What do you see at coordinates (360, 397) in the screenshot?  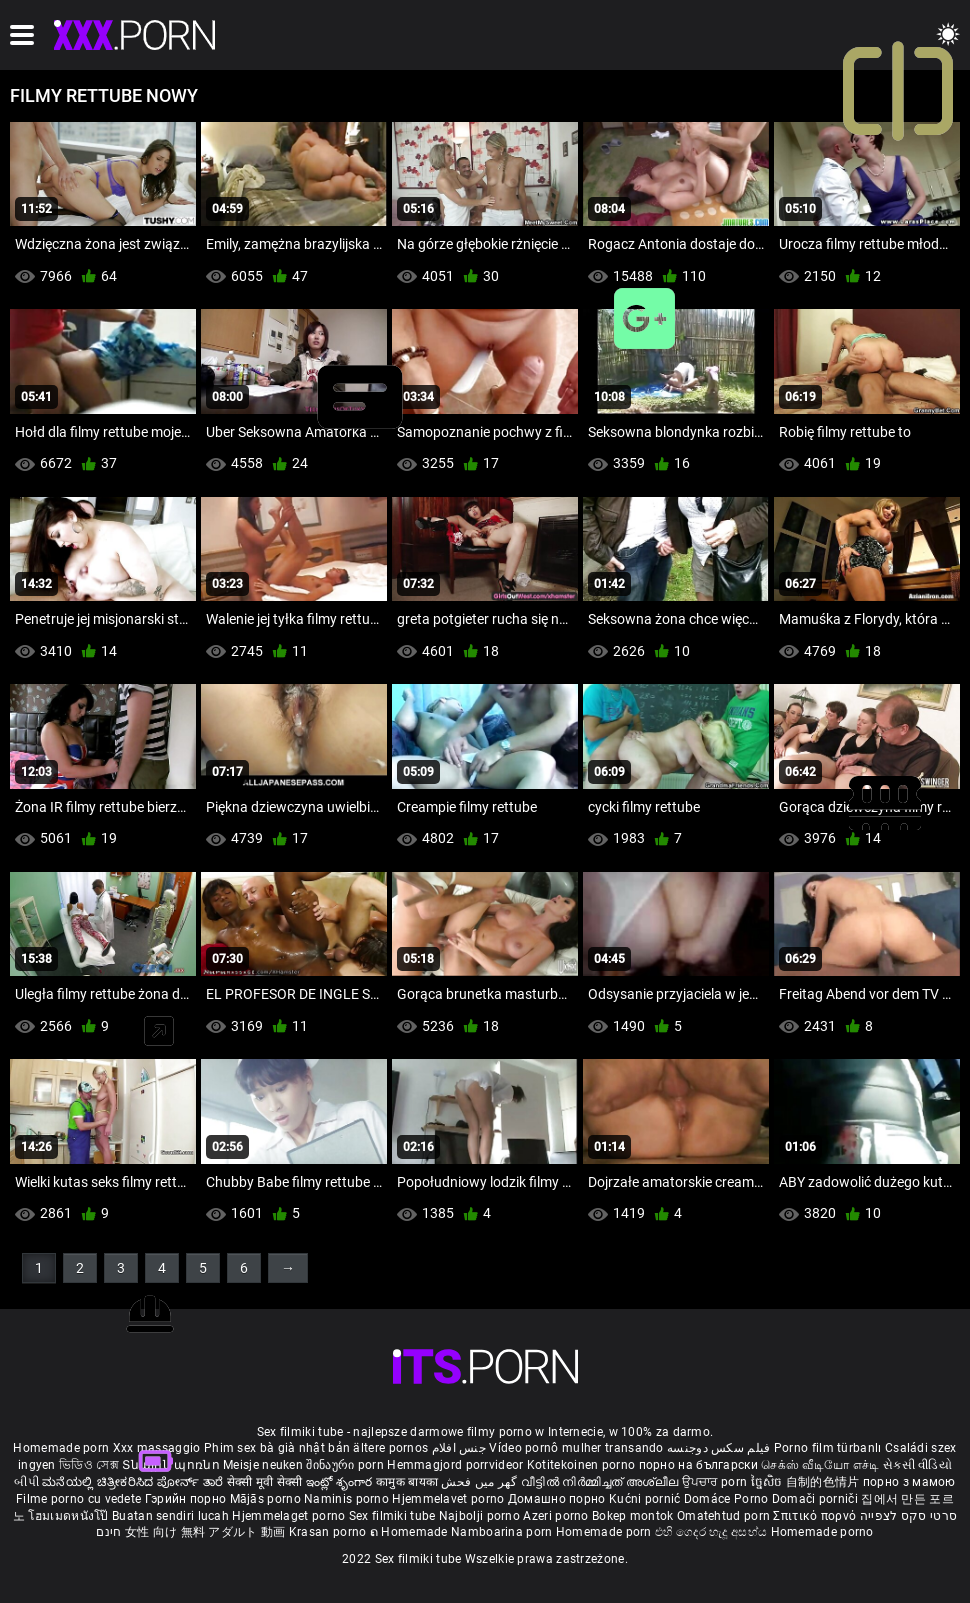 I see `view payment or check details` at bounding box center [360, 397].